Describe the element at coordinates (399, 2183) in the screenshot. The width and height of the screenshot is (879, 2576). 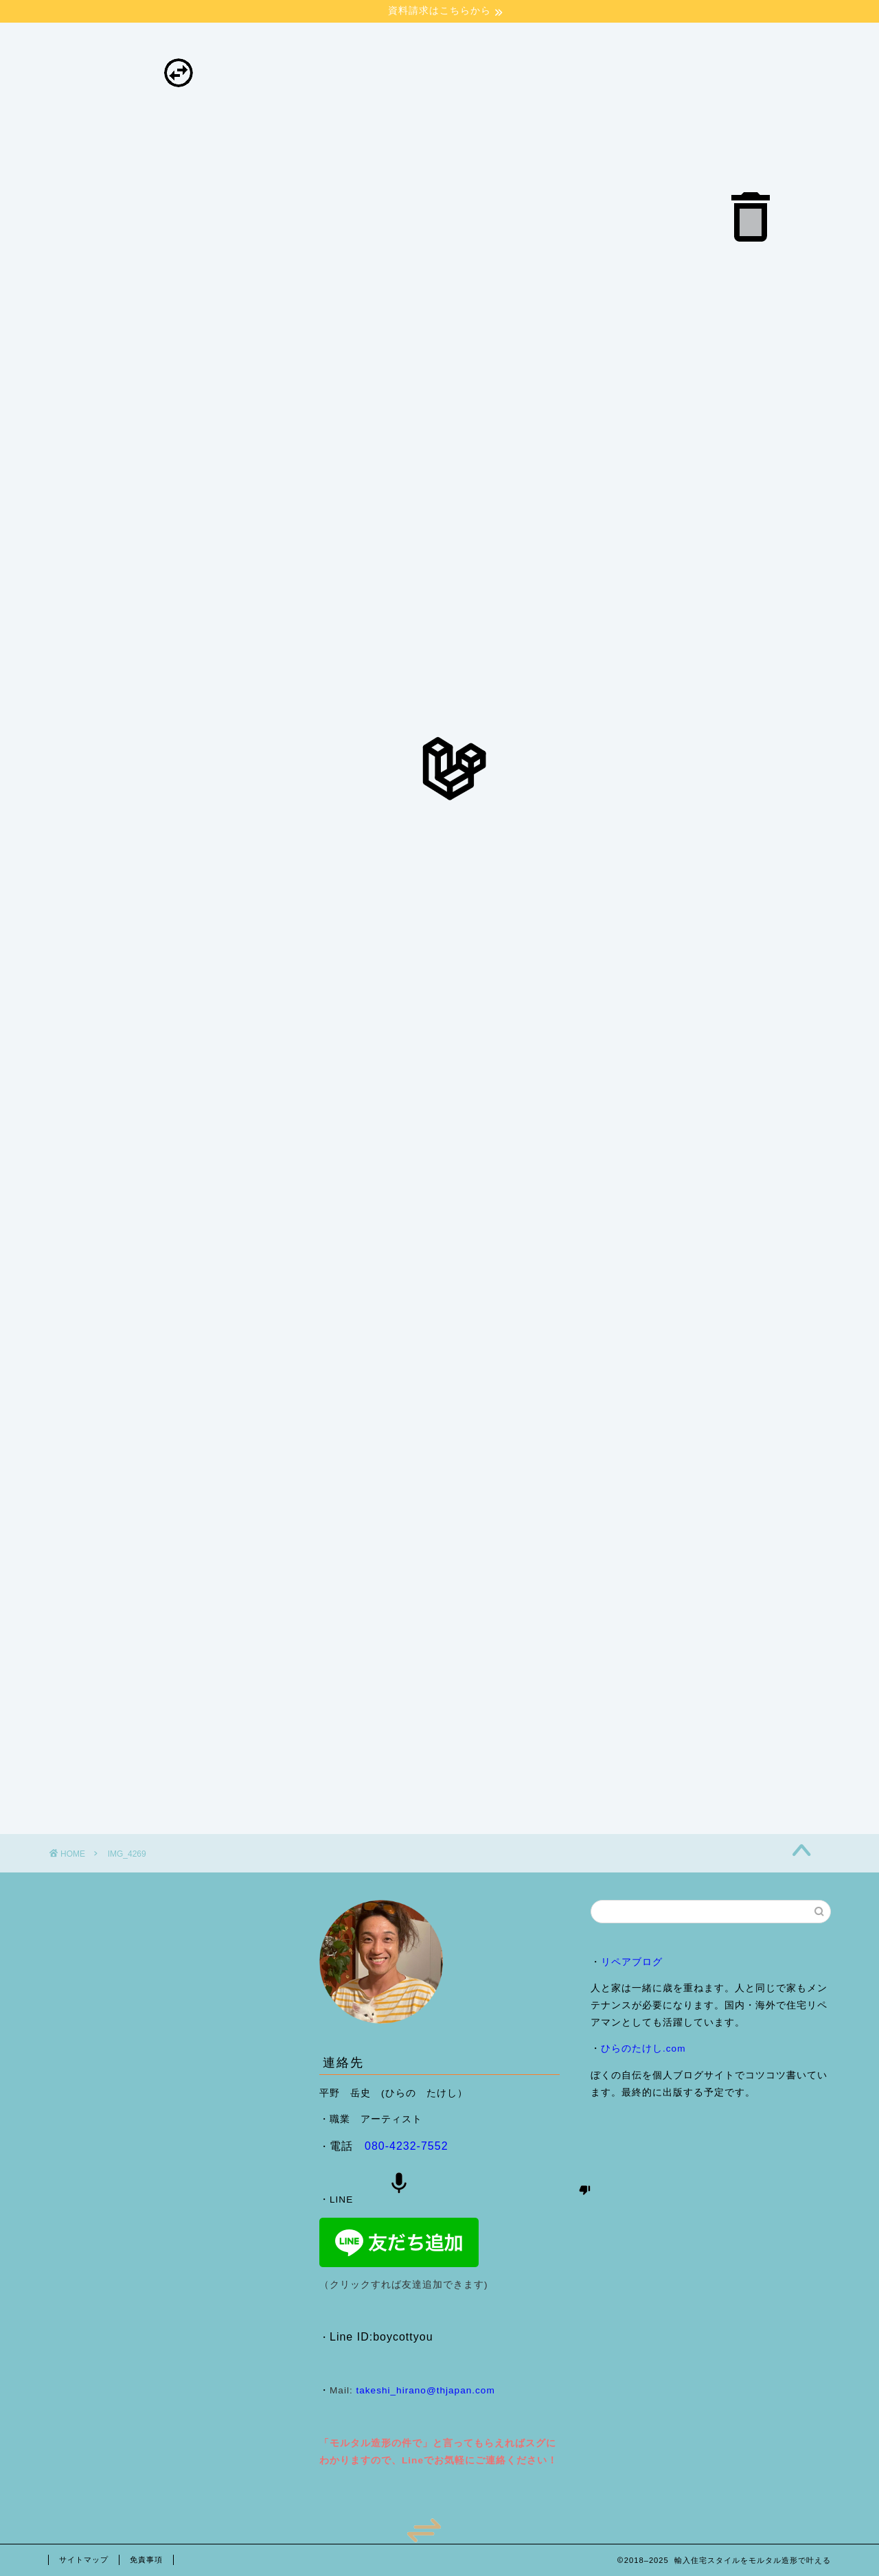
I see `tap to start voice recording` at that location.